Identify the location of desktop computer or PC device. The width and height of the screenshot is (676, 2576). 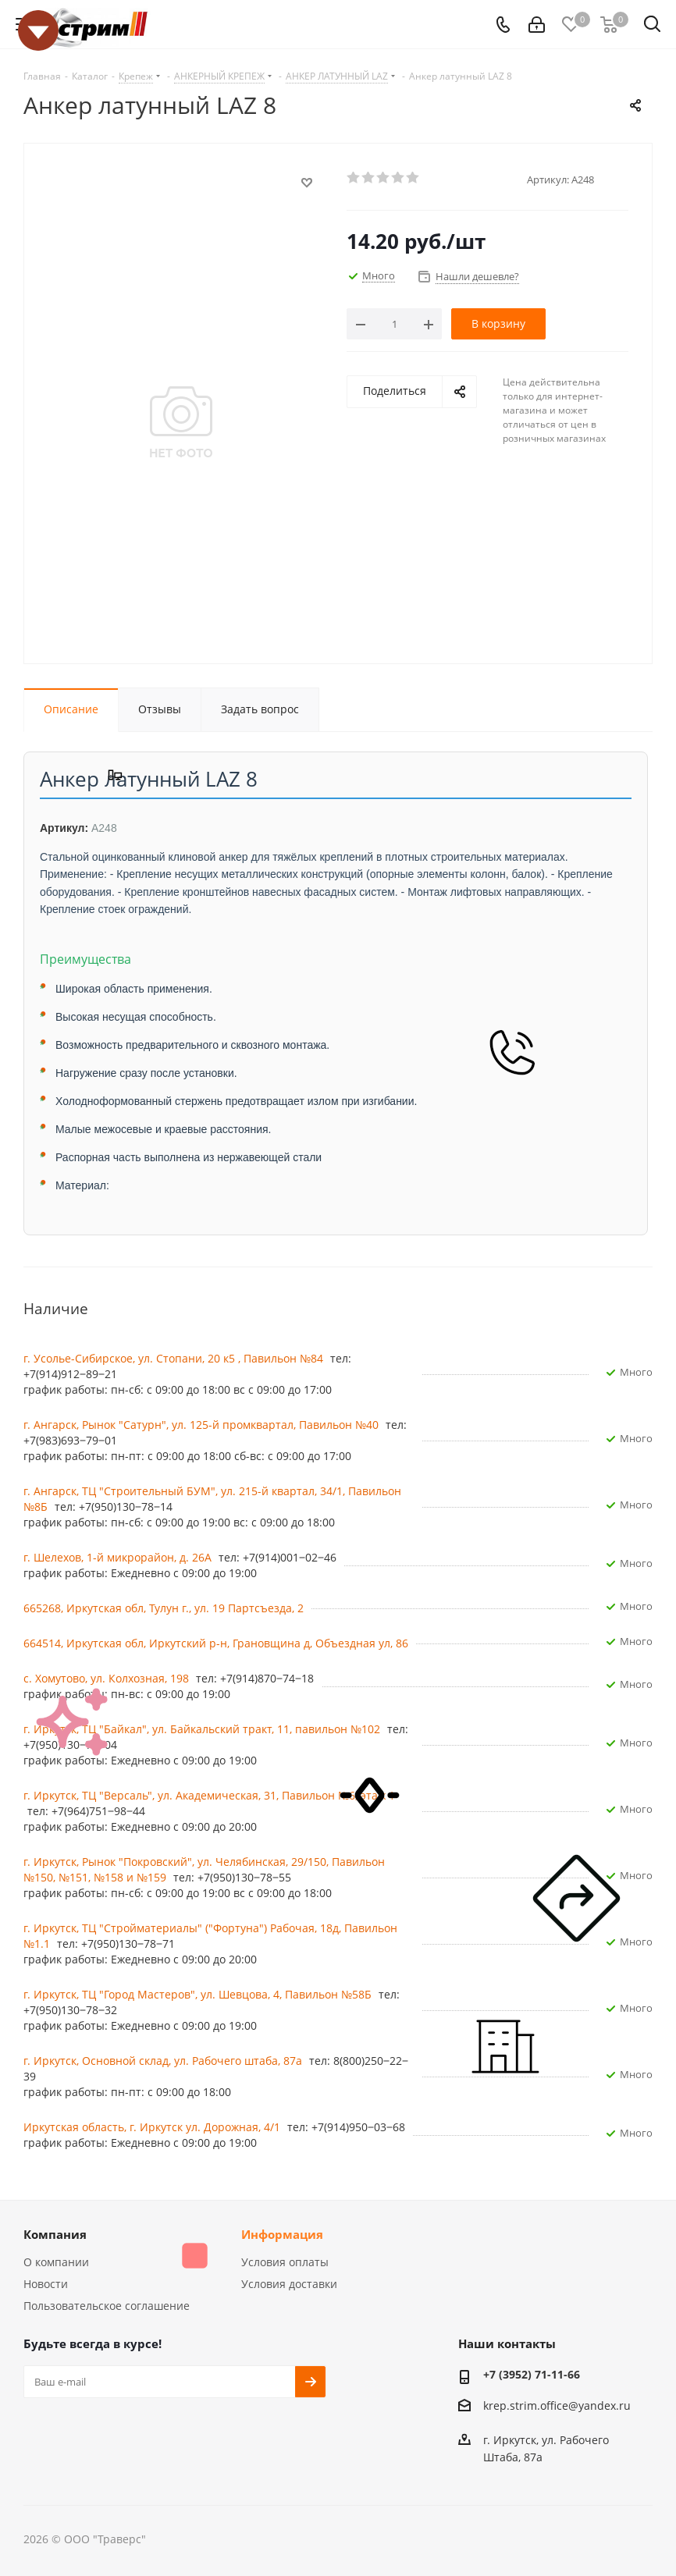
(115, 775).